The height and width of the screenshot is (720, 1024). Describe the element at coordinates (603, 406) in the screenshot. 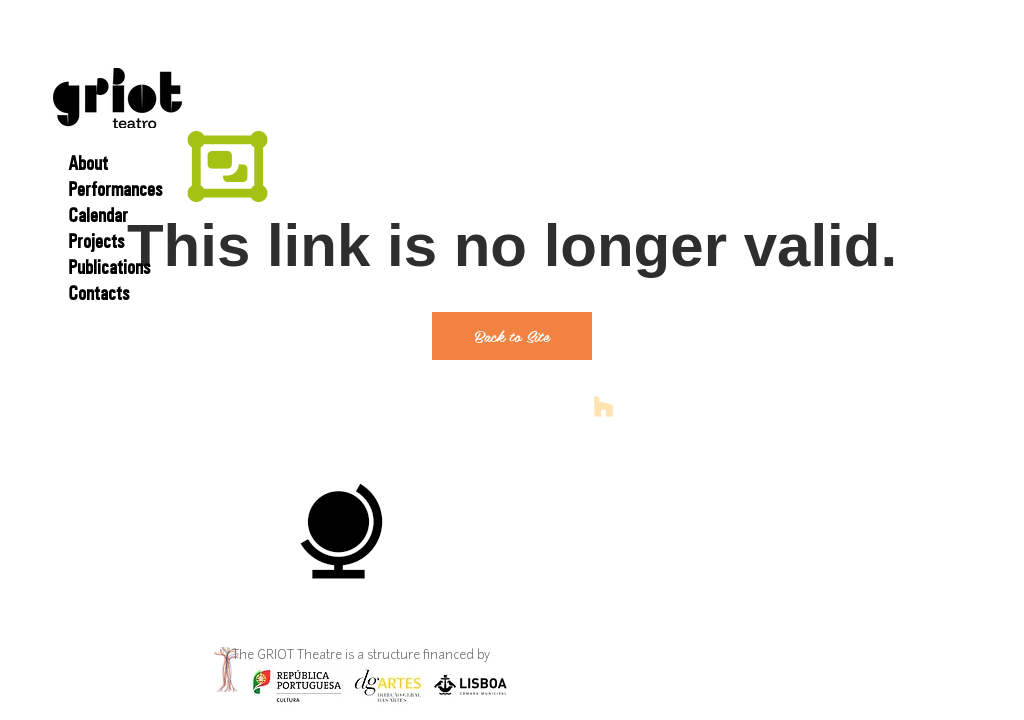

I see `open the Houzz app` at that location.